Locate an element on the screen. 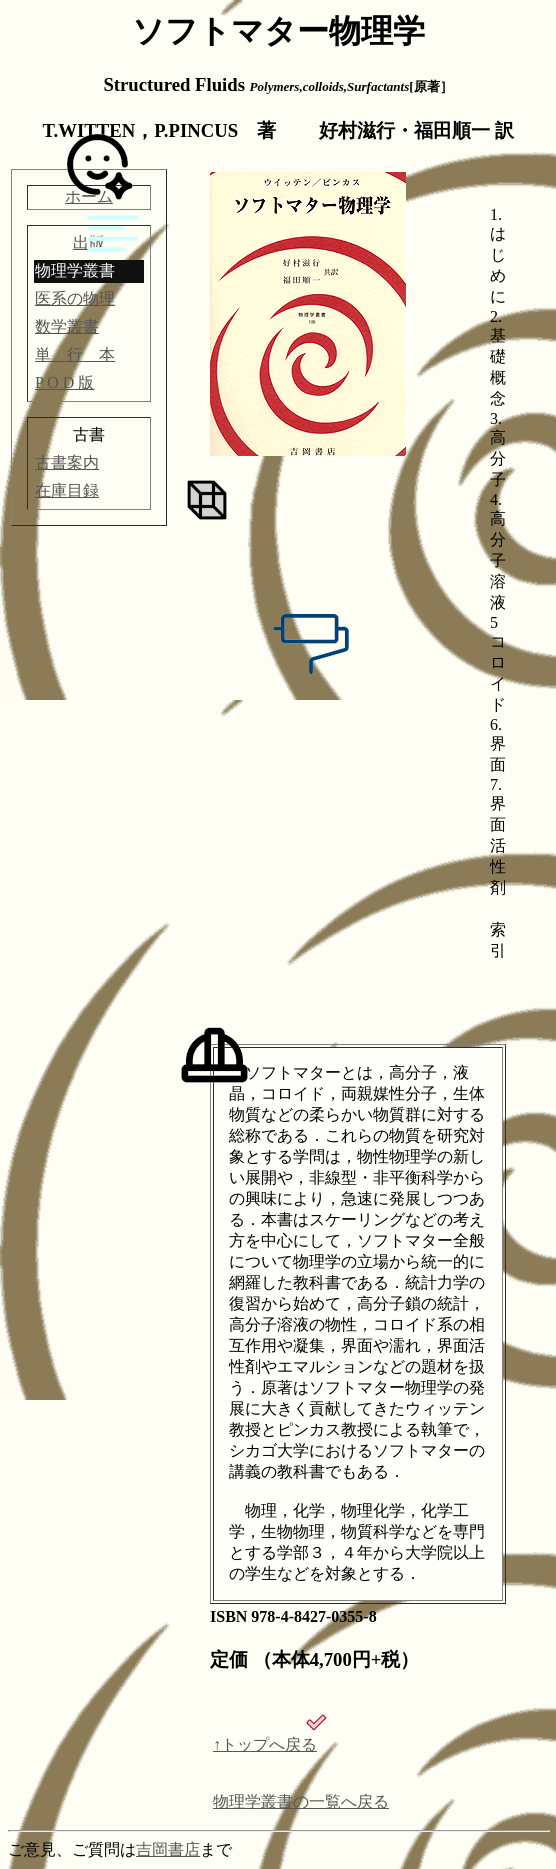 The width and height of the screenshot is (556, 1869). view 3D model or object is located at coordinates (207, 500).